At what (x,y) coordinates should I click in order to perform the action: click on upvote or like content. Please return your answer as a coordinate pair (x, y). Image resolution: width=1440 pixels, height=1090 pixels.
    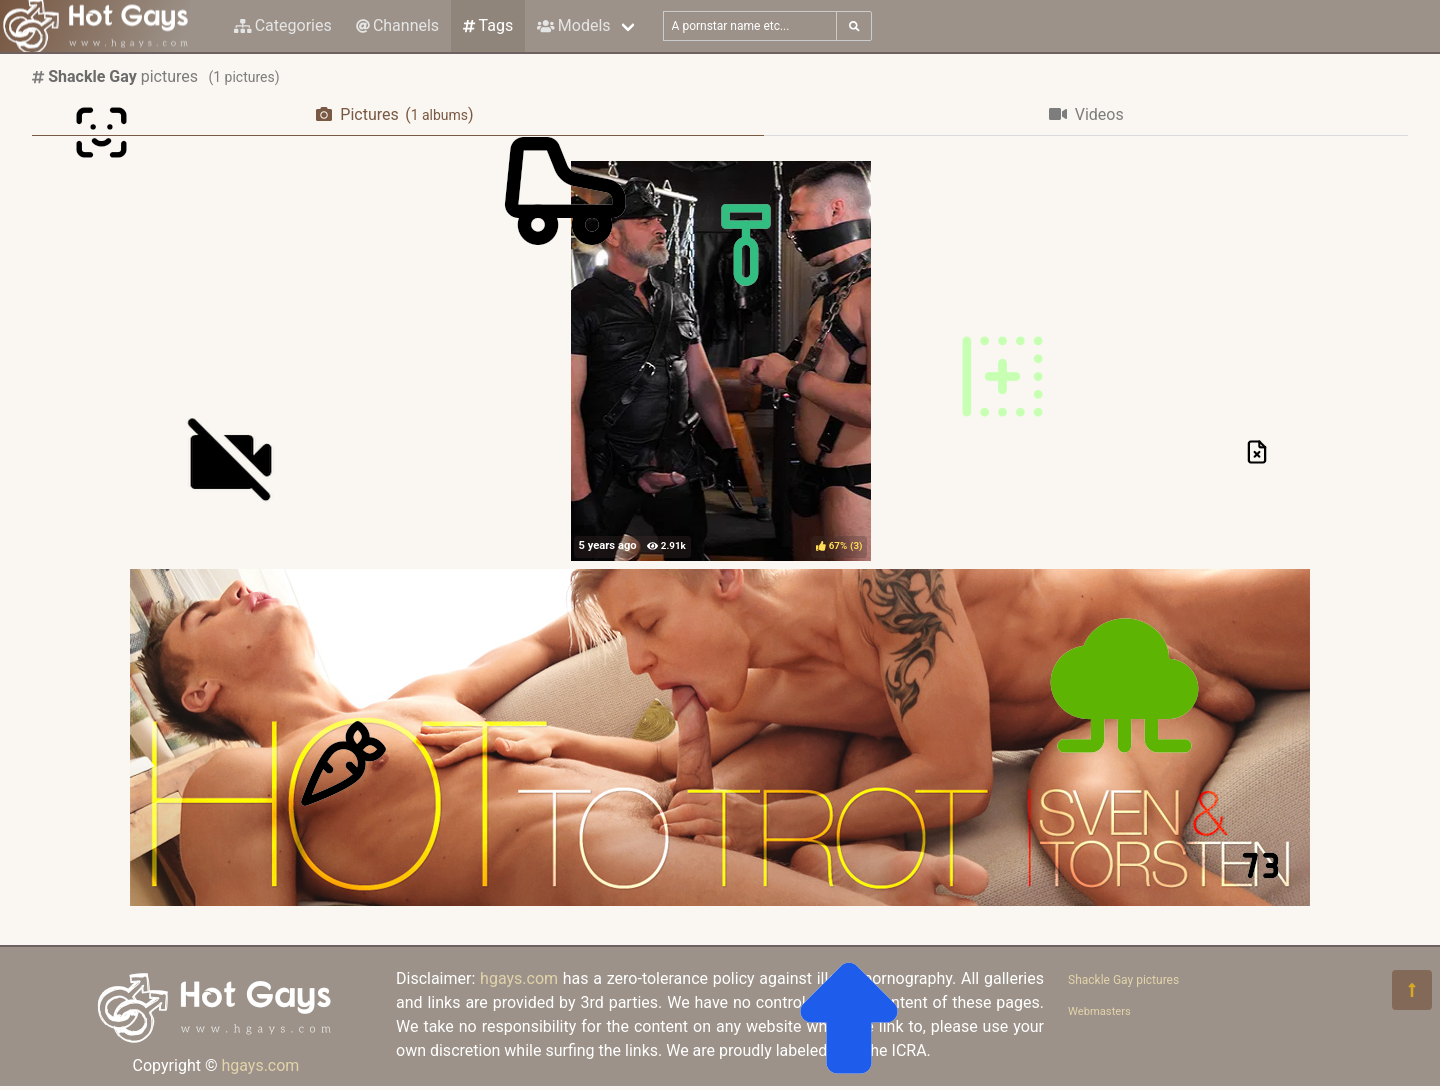
    Looking at the image, I should click on (849, 1017).